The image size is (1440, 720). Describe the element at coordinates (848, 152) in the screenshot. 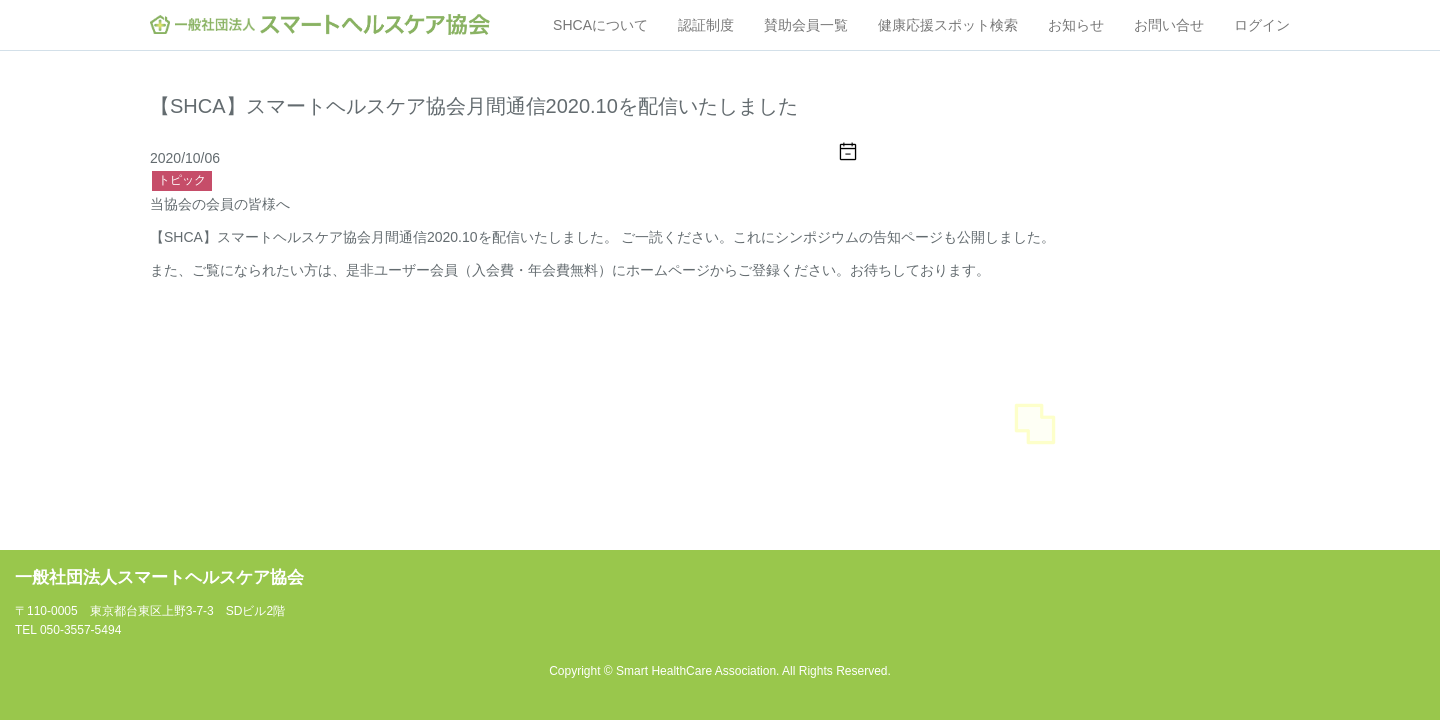

I see `remove an event from calendar` at that location.